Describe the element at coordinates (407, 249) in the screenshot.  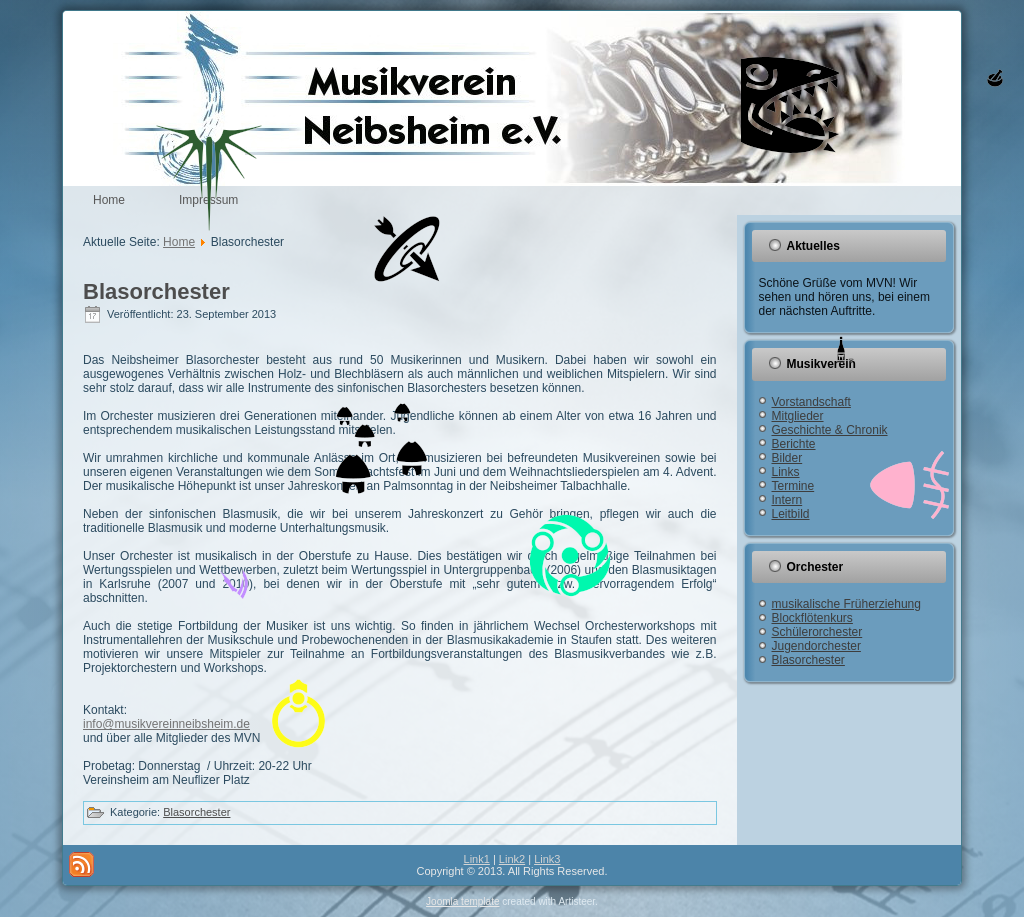
I see `activate rapid or accelerated movement` at that location.